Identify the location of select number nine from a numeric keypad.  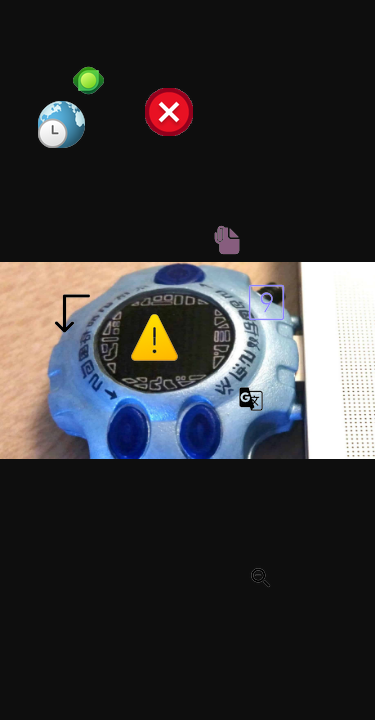
(266, 302).